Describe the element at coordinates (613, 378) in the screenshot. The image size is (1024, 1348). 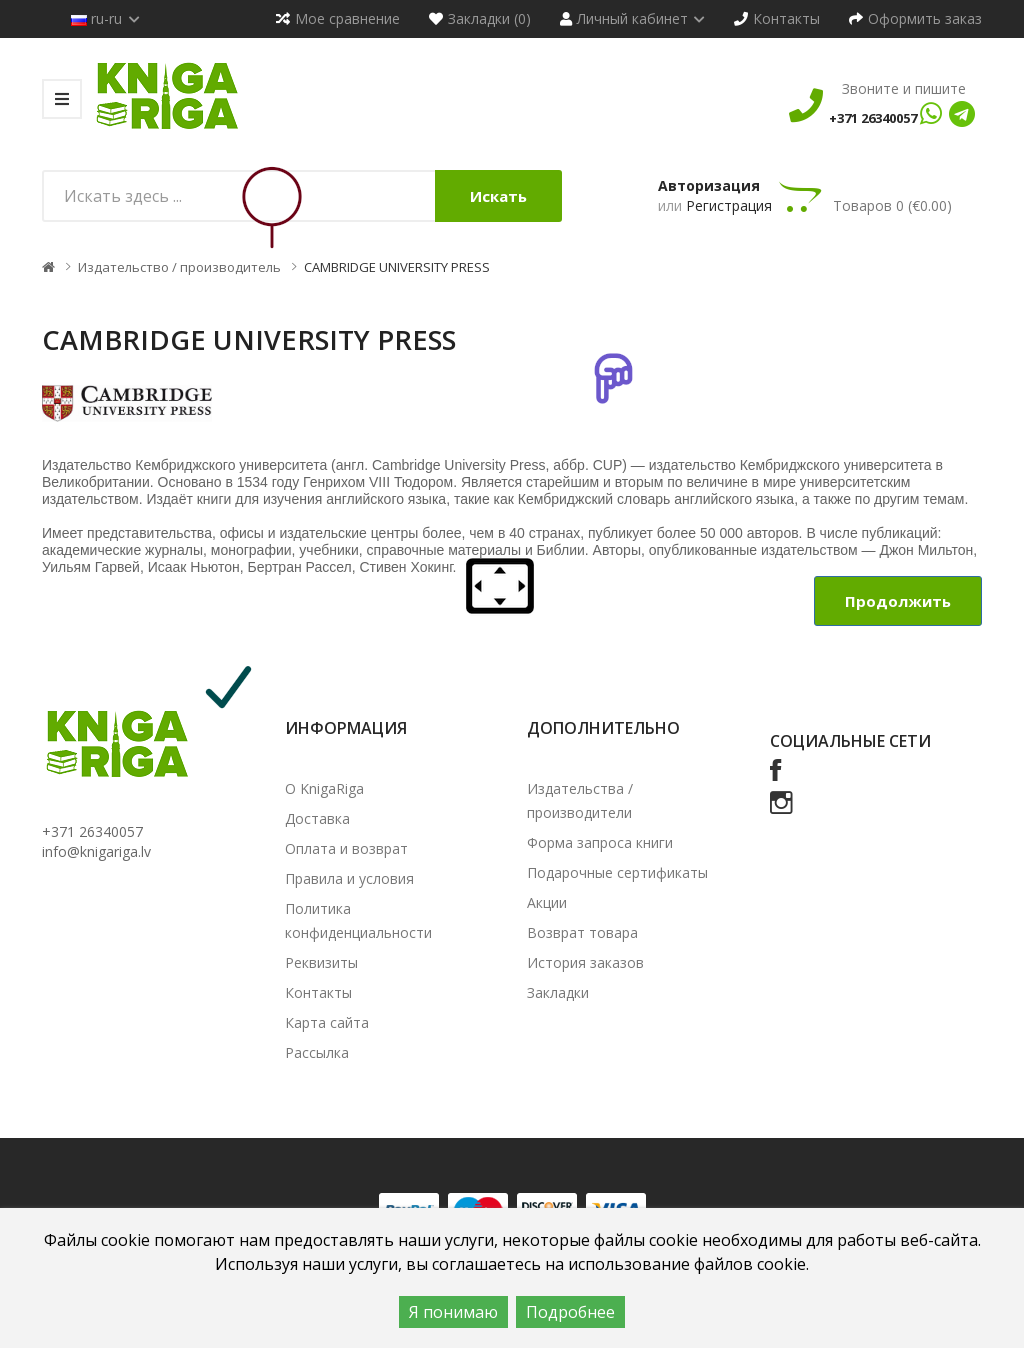
I see `scroll down for more content` at that location.